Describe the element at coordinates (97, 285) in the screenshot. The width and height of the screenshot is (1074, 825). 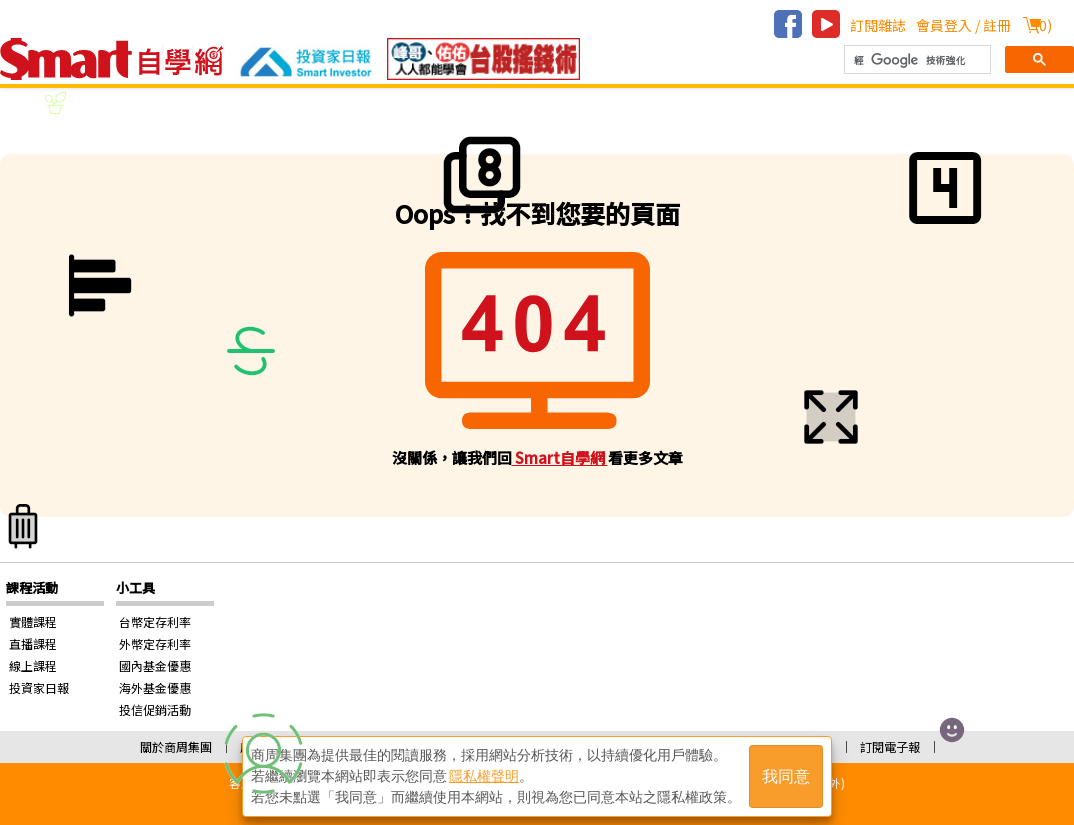
I see `view horizontal bar chart data` at that location.